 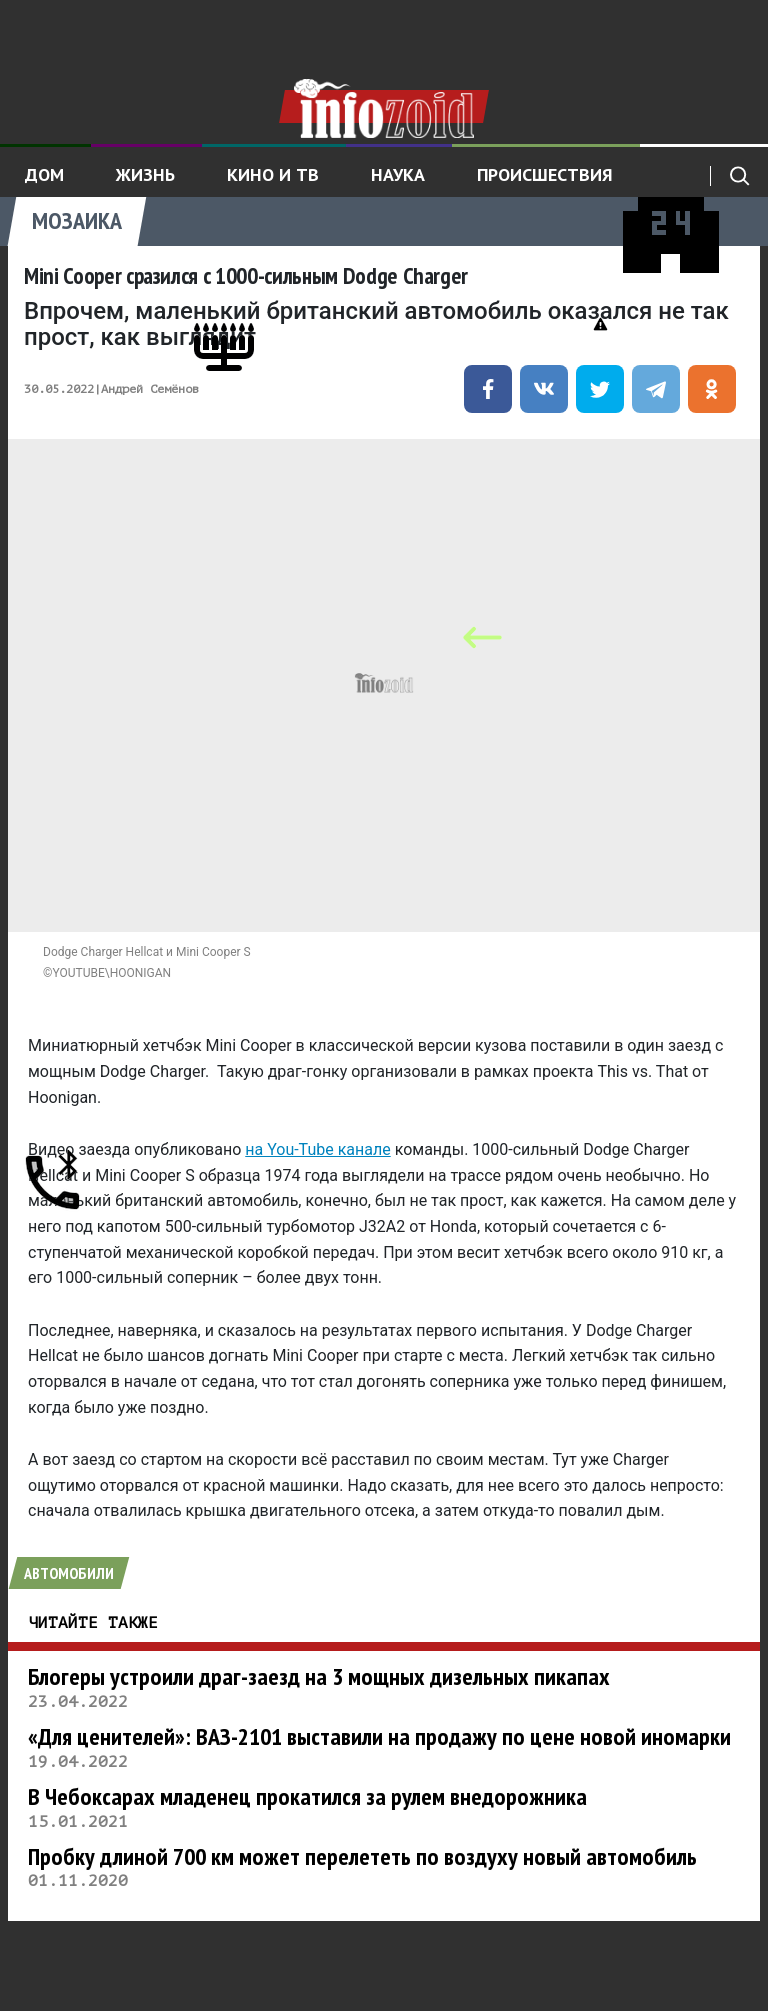 I want to click on indicates hanukkah-related content or events, so click(x=224, y=347).